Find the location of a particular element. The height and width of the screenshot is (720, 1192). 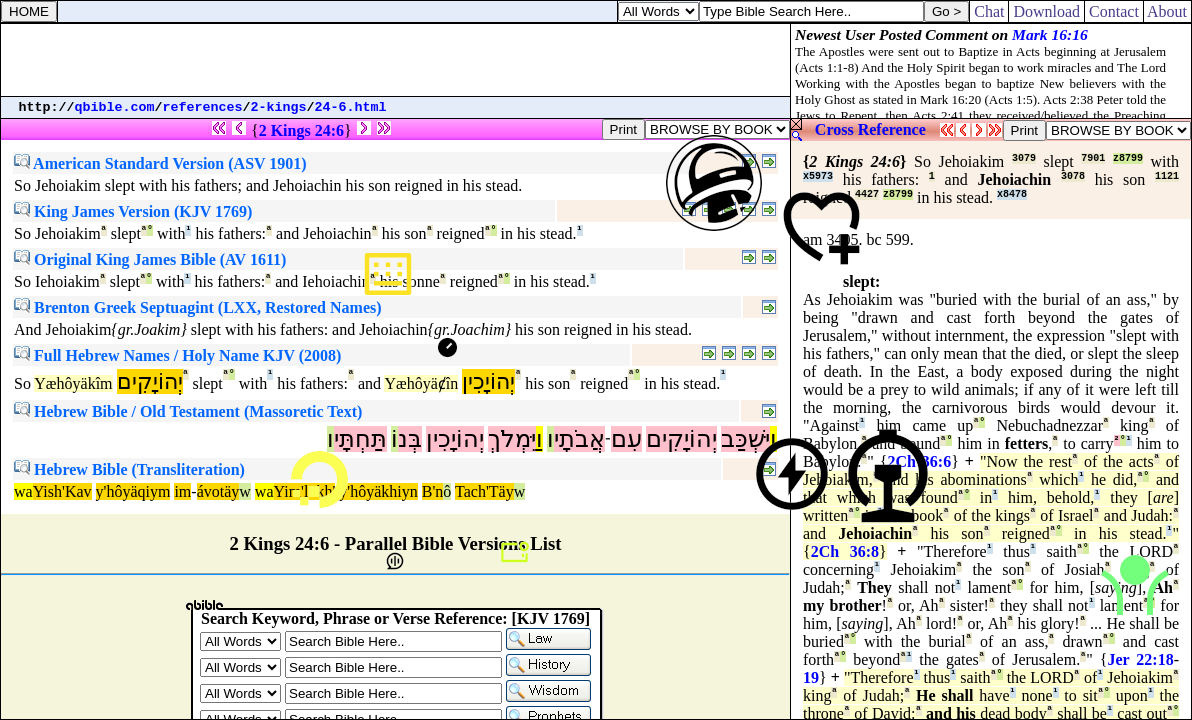

start or set a timer is located at coordinates (447, 347).